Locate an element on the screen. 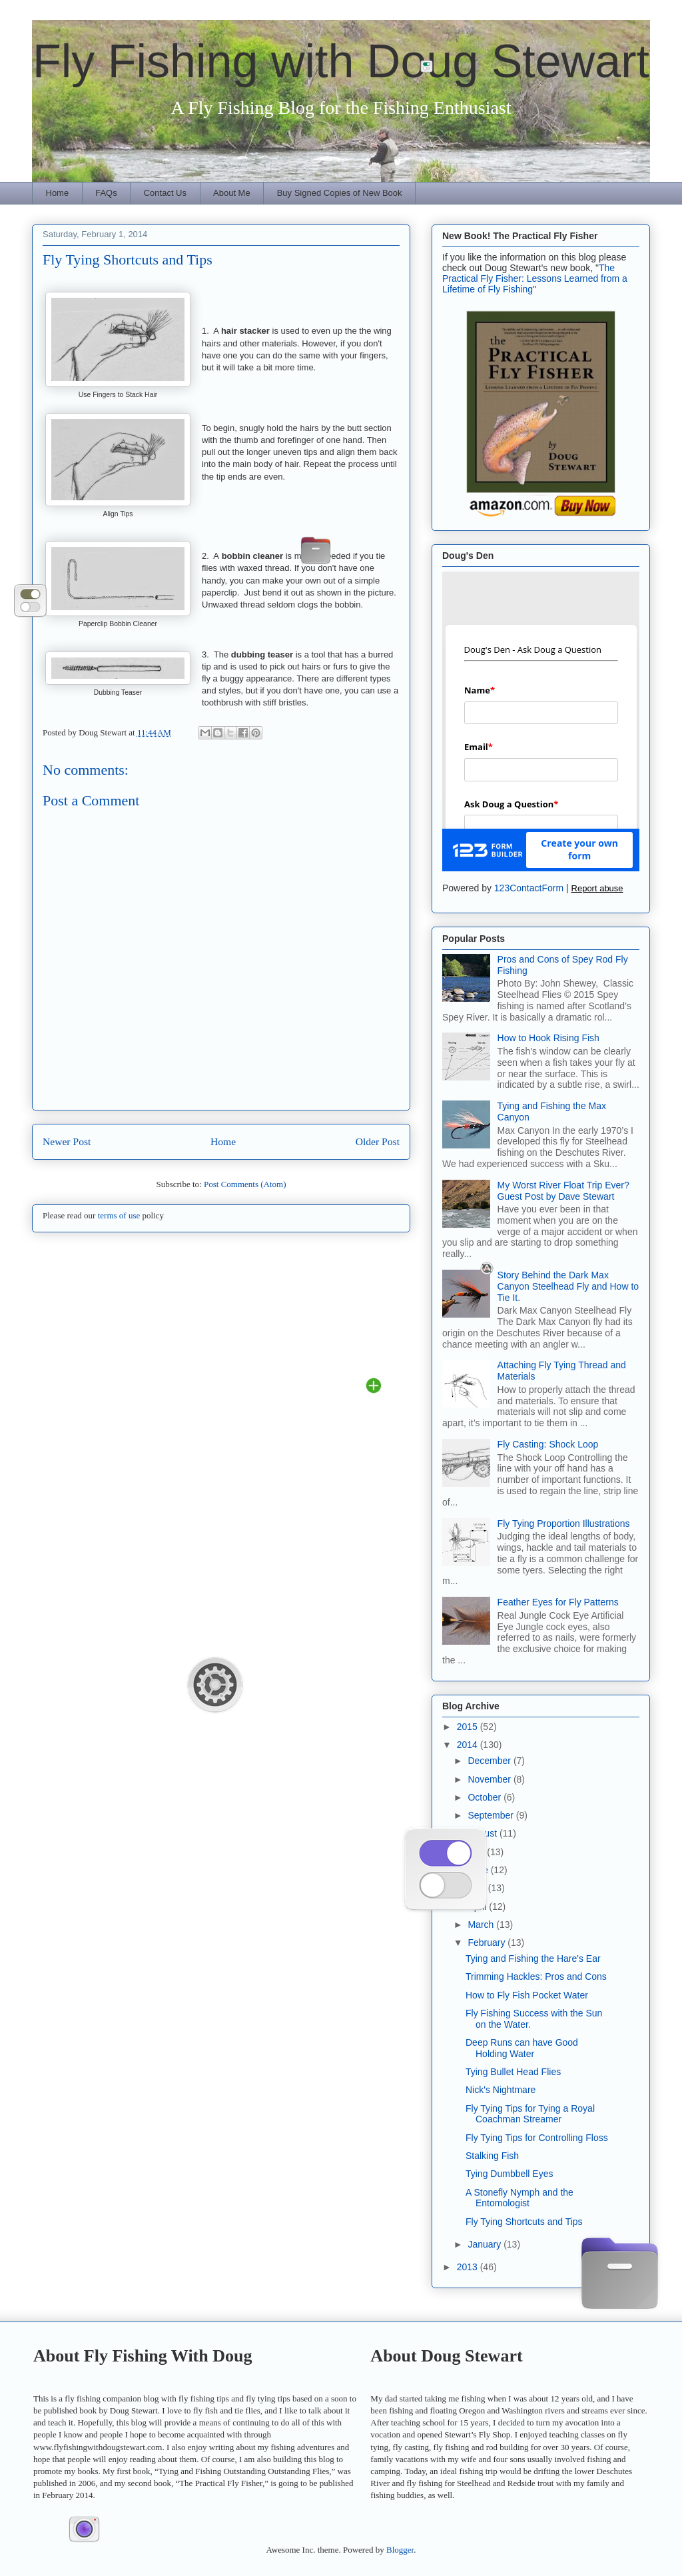 This screenshot has height=2576, width=682. open system tweaks or settings customization is located at coordinates (426, 66).